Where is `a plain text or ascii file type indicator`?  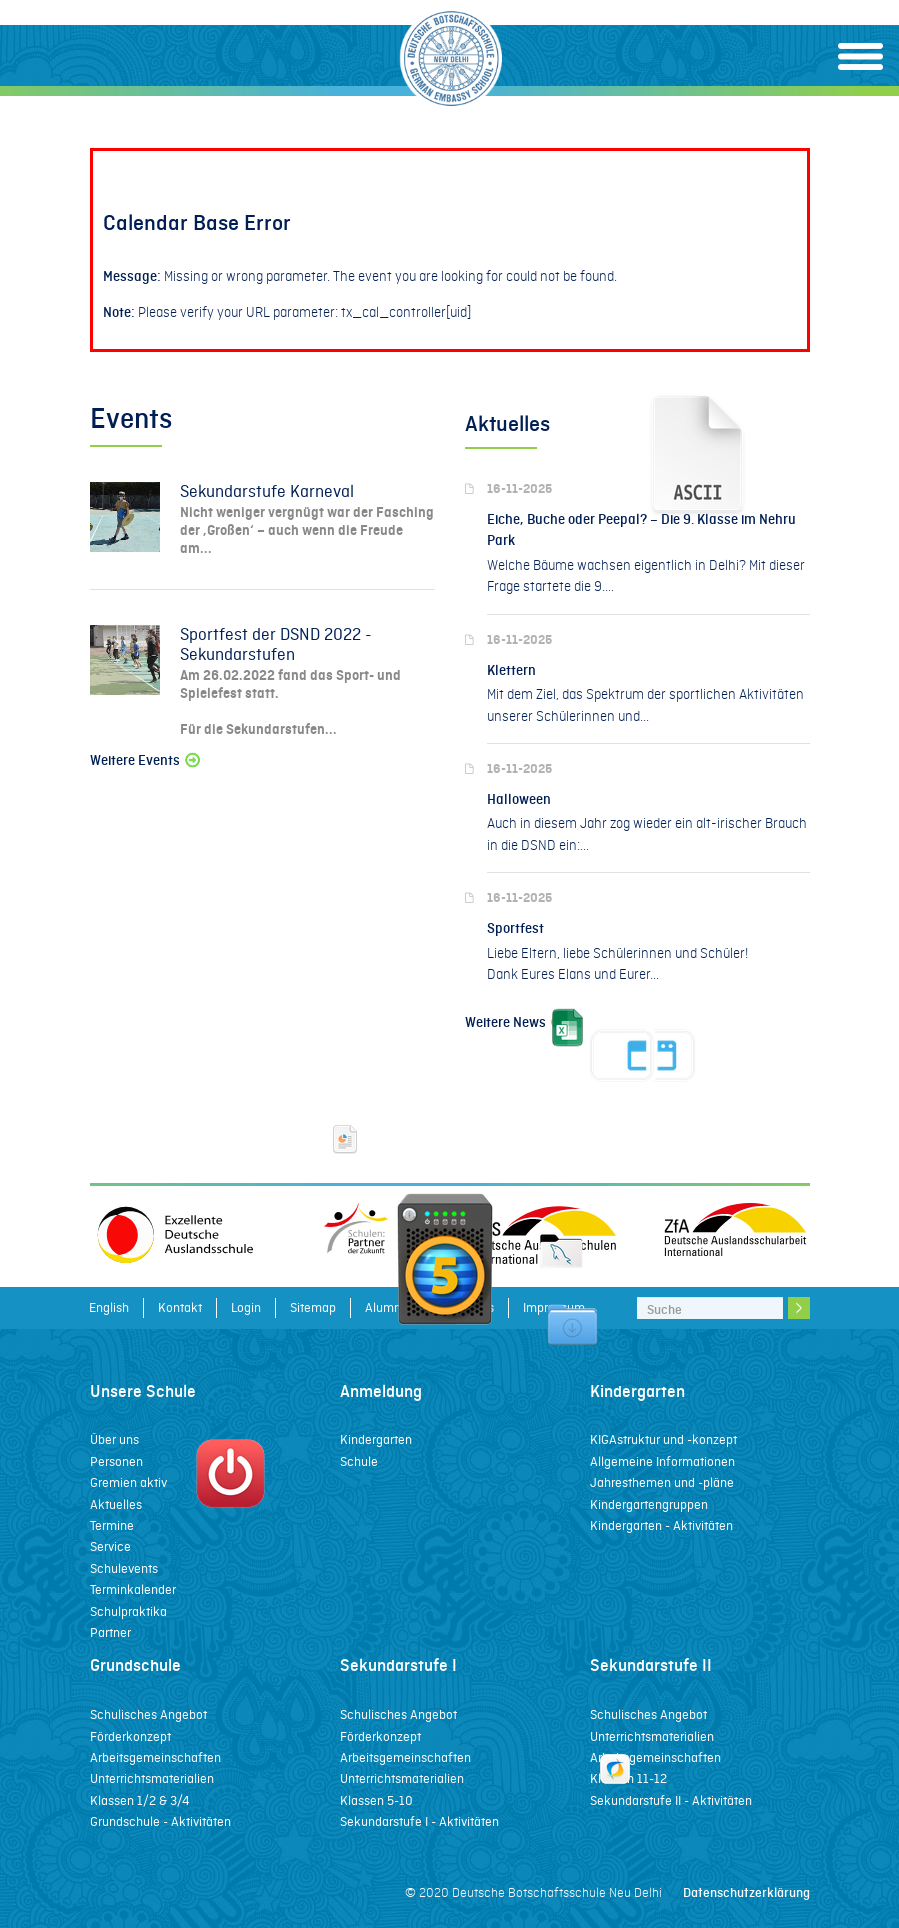 a plain text or ascii file type indicator is located at coordinates (697, 455).